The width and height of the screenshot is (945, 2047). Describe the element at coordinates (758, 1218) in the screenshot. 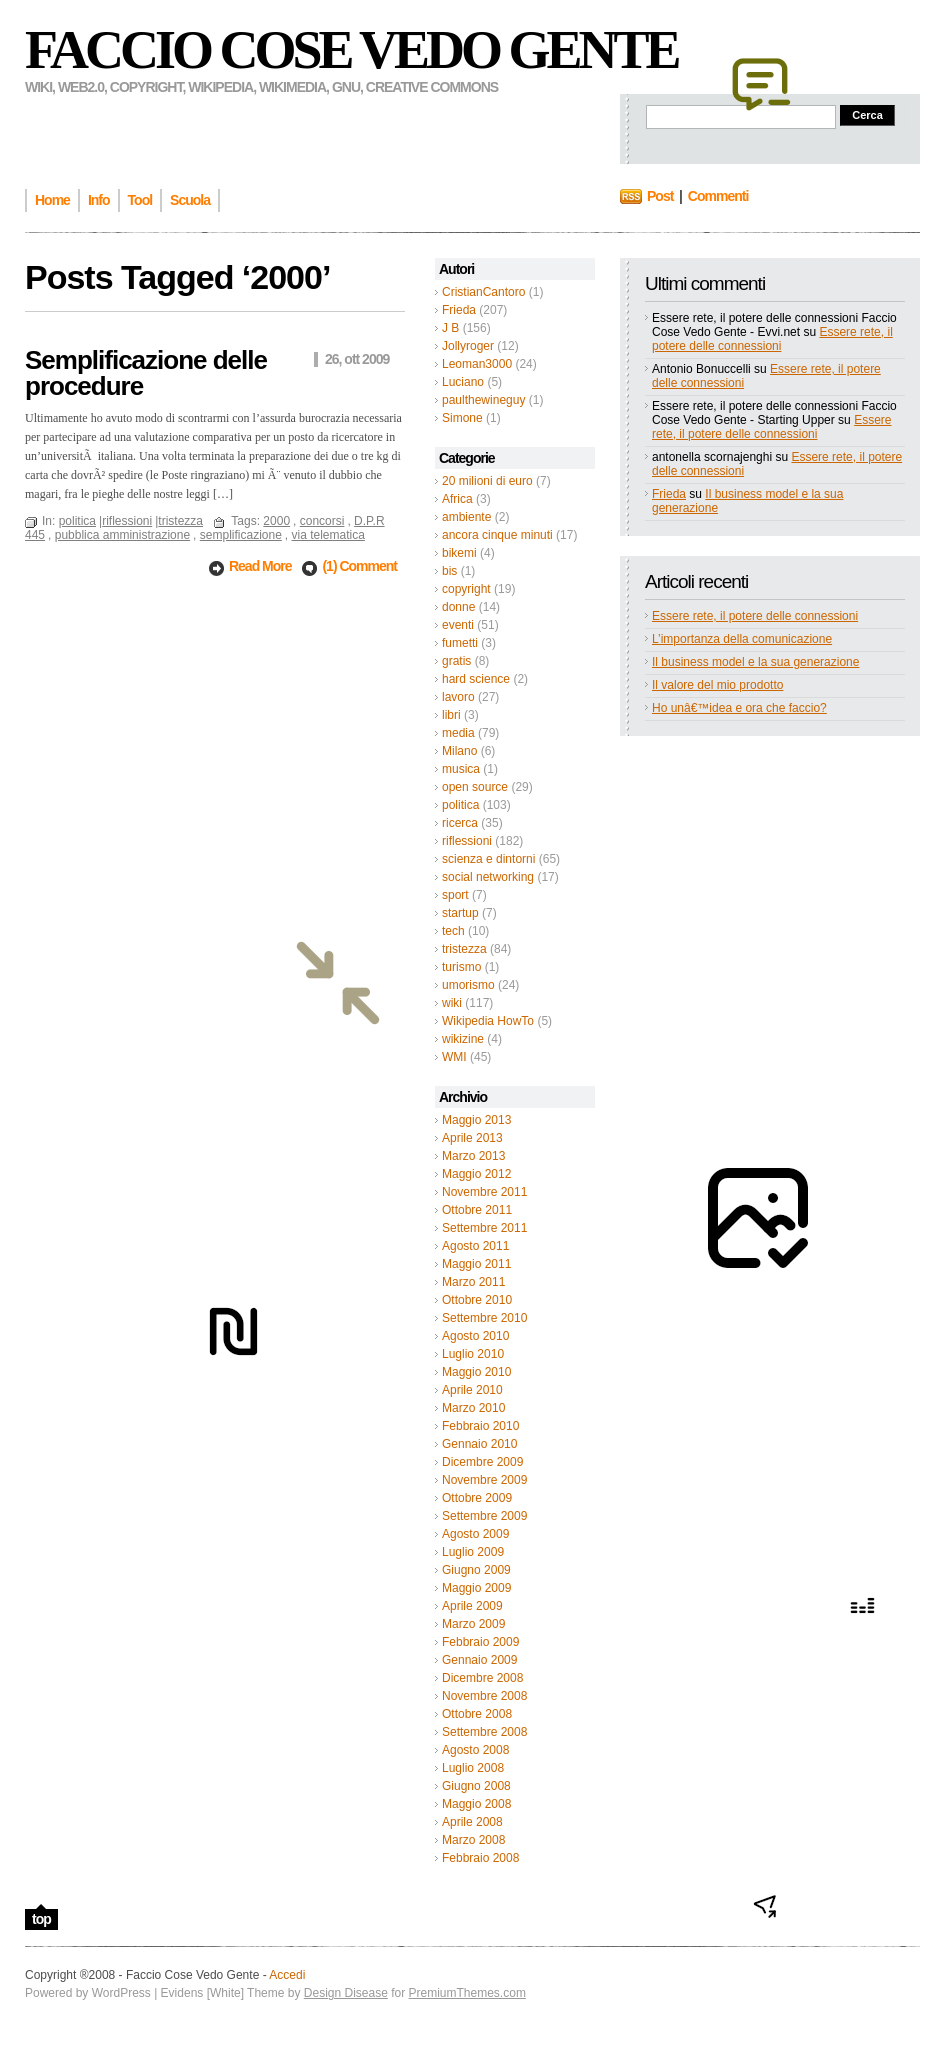

I see `photo successfully uploaded` at that location.